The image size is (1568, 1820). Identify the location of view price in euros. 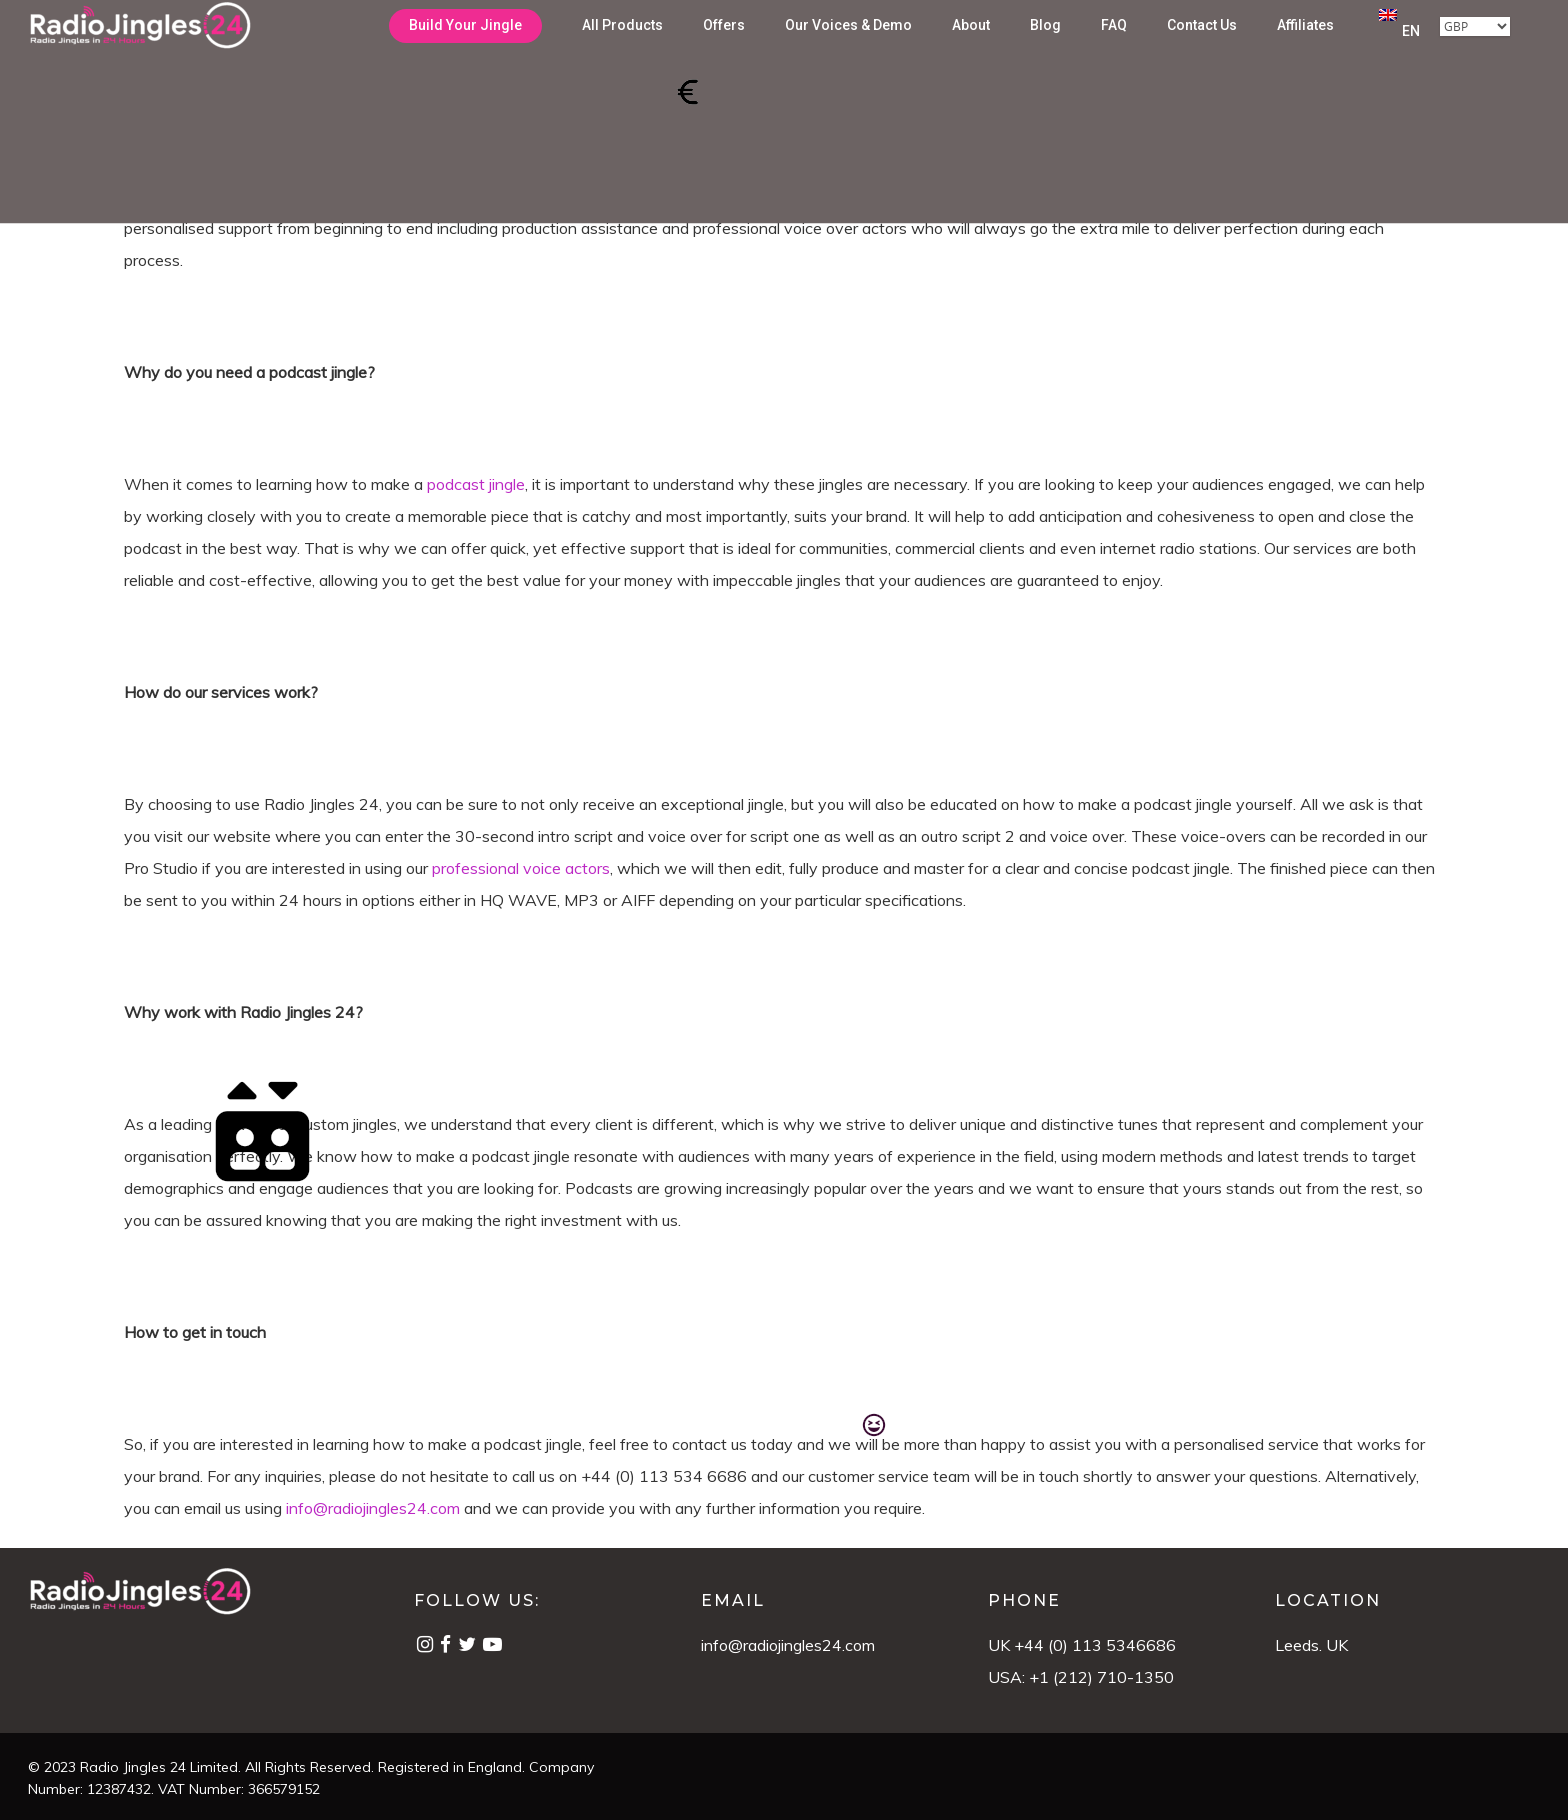
(689, 92).